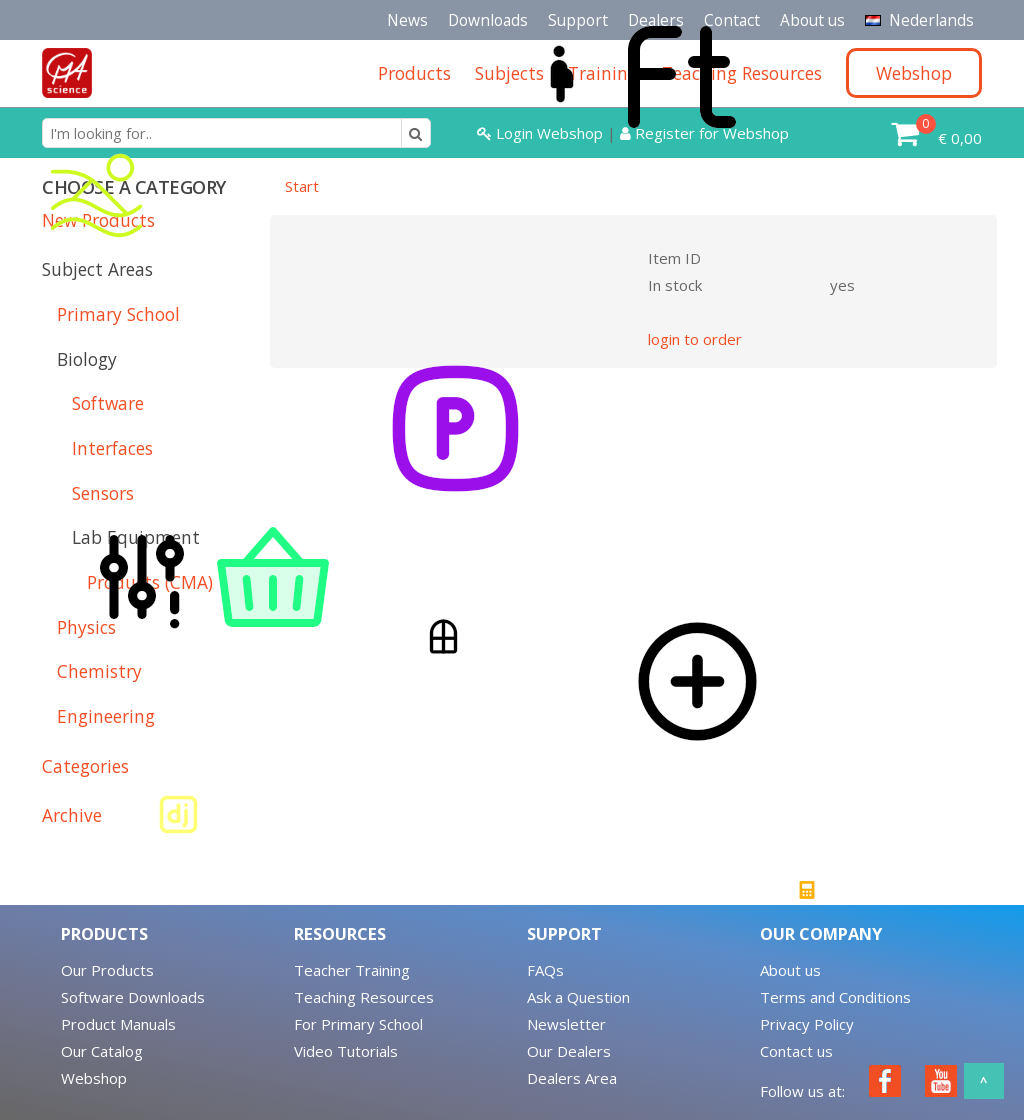  What do you see at coordinates (178, 814) in the screenshot?
I see `django web framework logo` at bounding box center [178, 814].